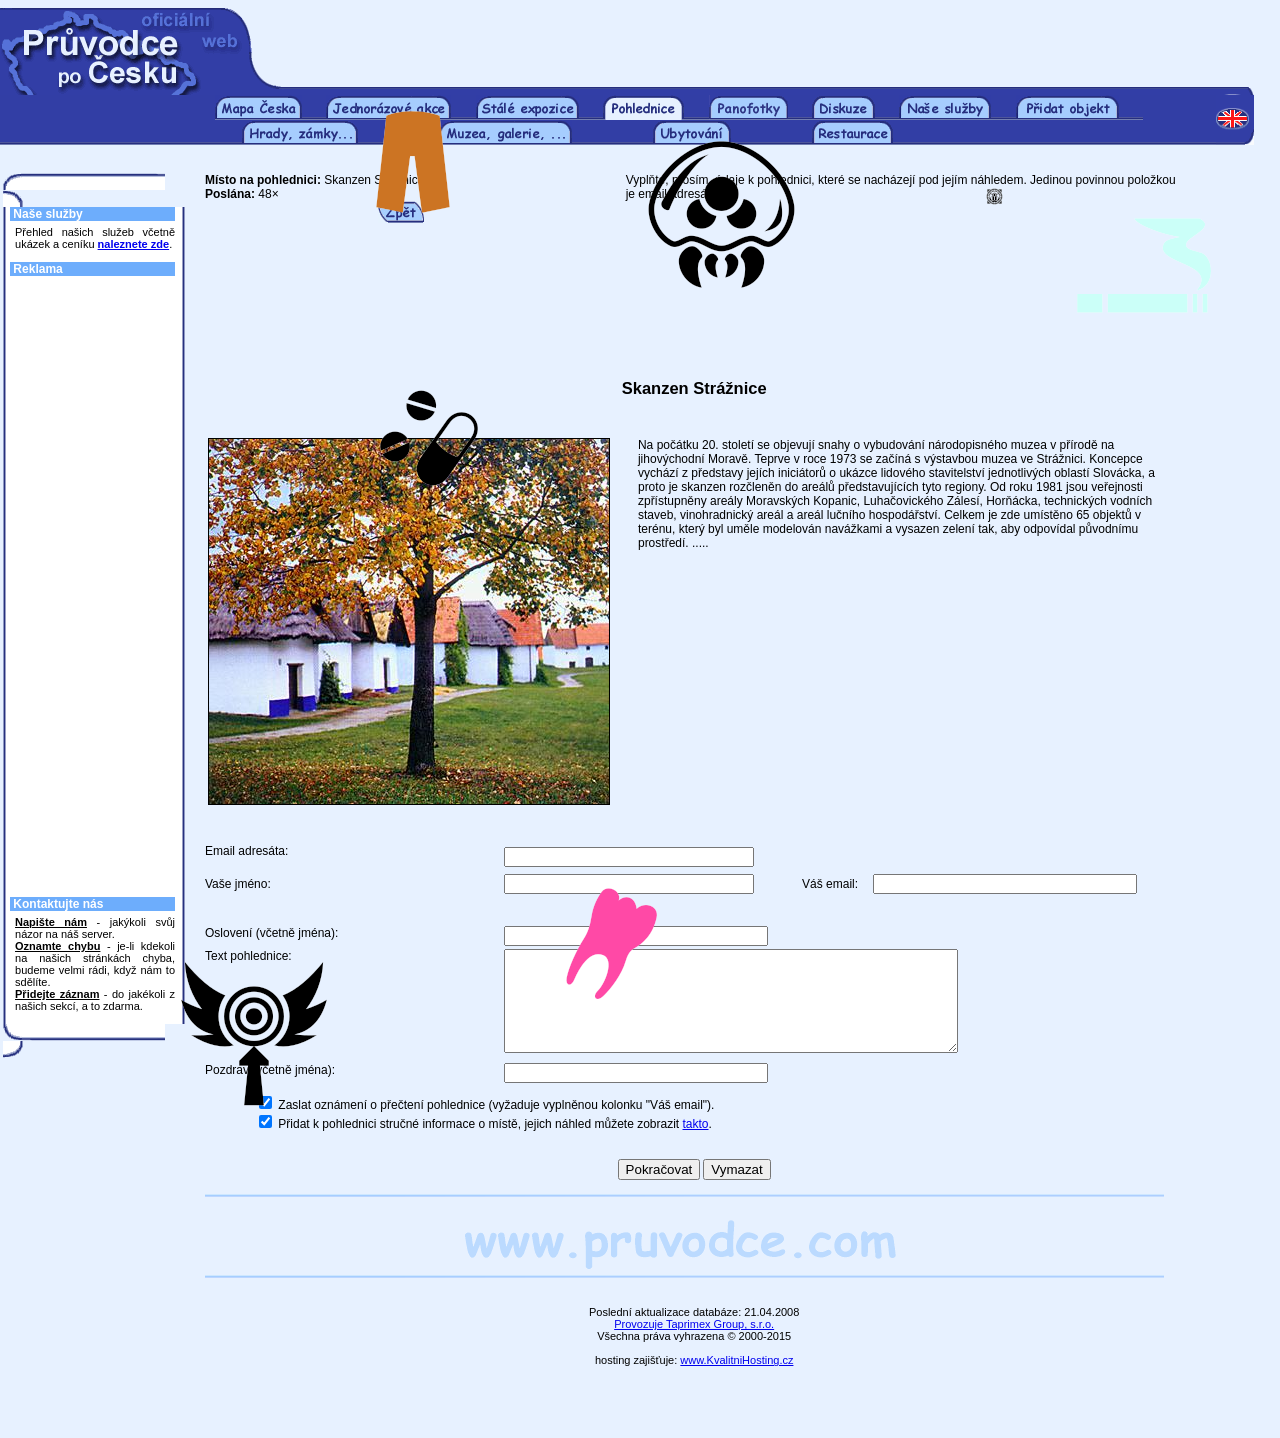  I want to click on indicates a designated smoking area, so click(1143, 283).